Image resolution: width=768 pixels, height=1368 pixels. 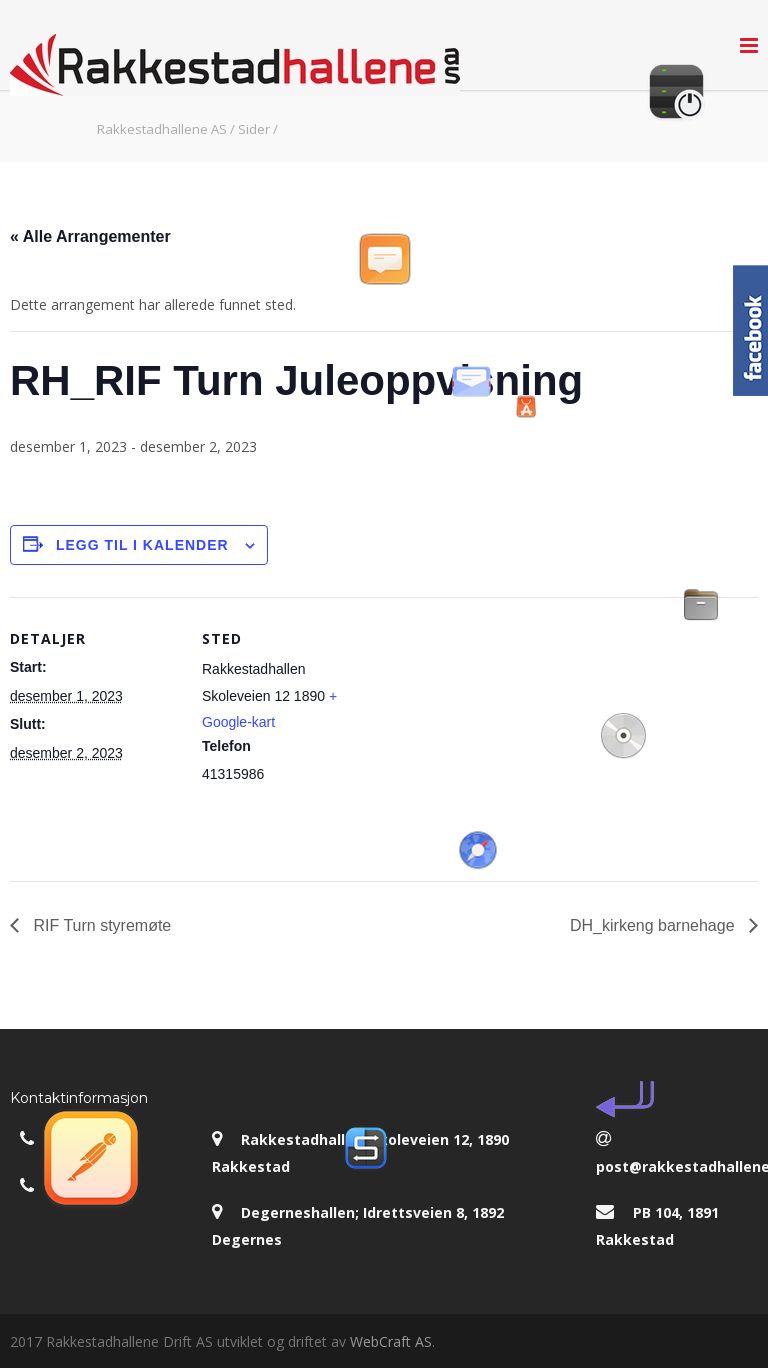 I want to click on configure windows network sharing settings, so click(x=366, y=1148).